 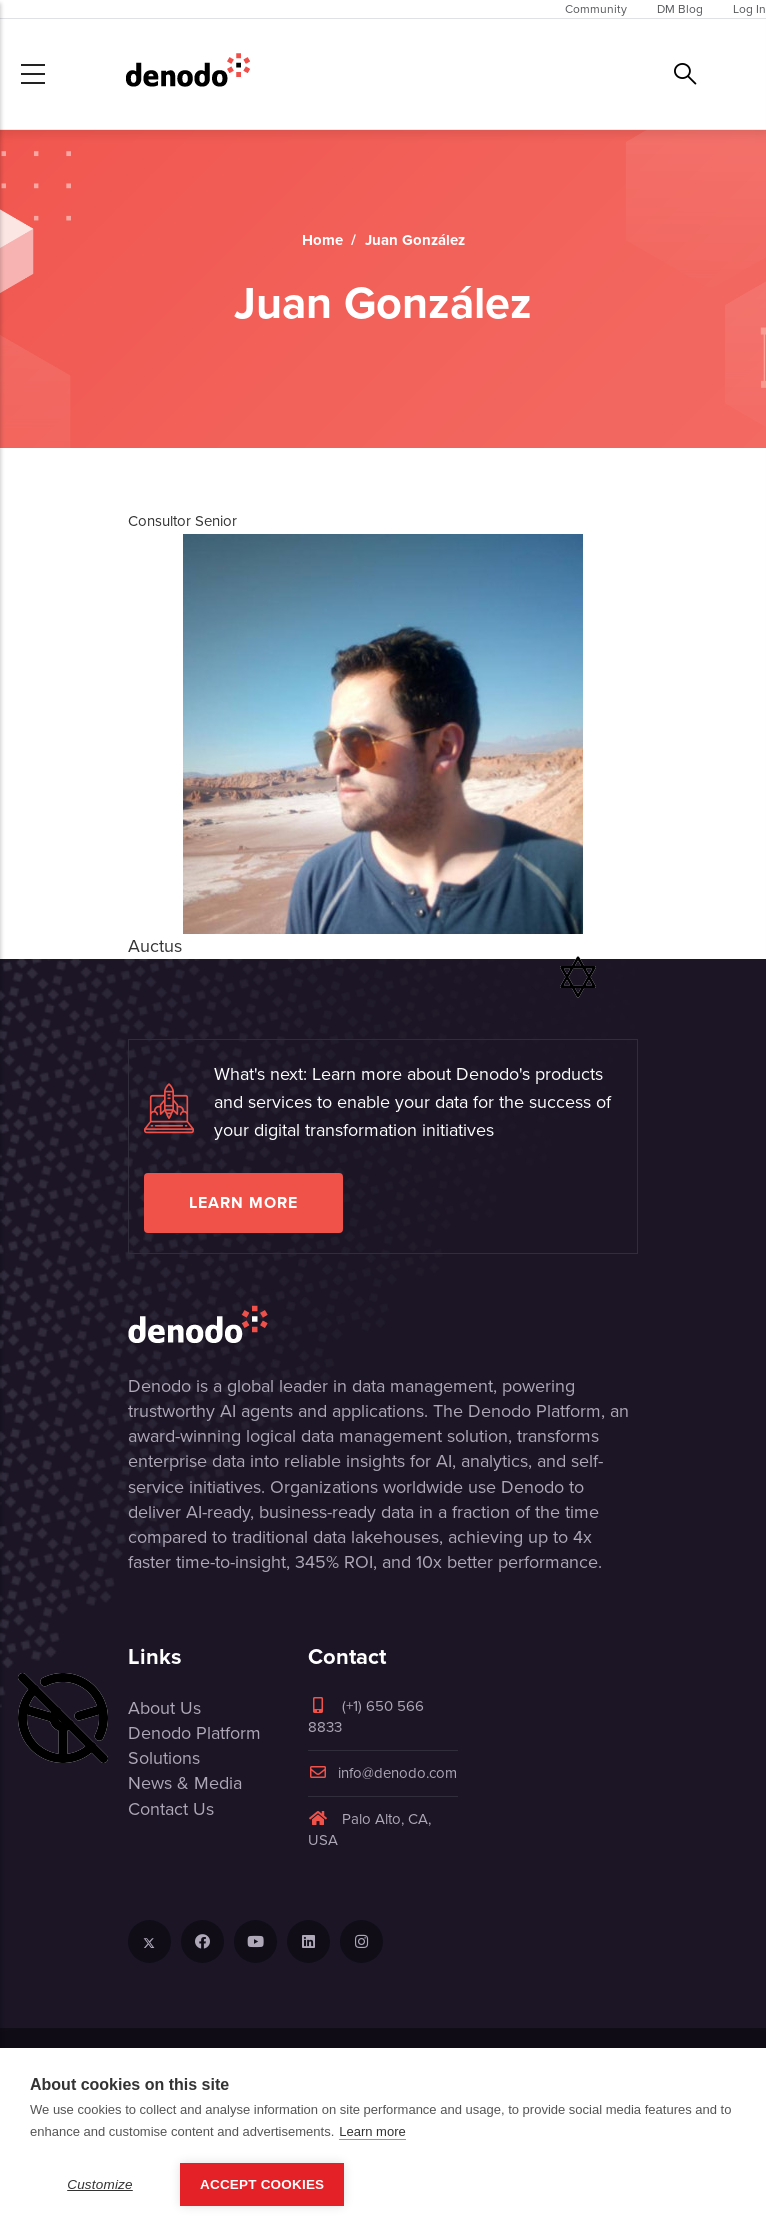 What do you see at coordinates (578, 977) in the screenshot?
I see `indicates jewish religious content or services` at bounding box center [578, 977].